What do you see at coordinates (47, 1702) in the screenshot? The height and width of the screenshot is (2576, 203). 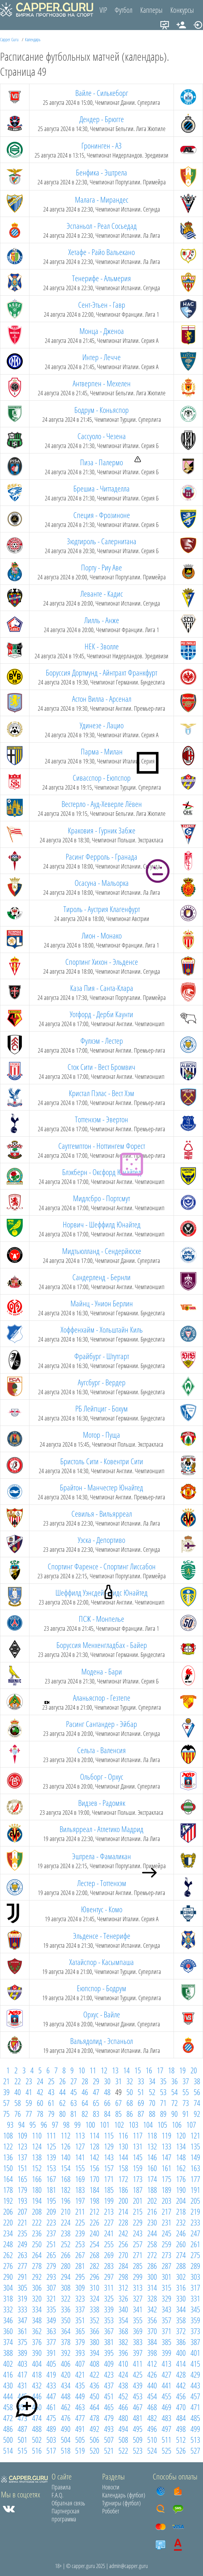 I see `start a new video call` at bounding box center [47, 1702].